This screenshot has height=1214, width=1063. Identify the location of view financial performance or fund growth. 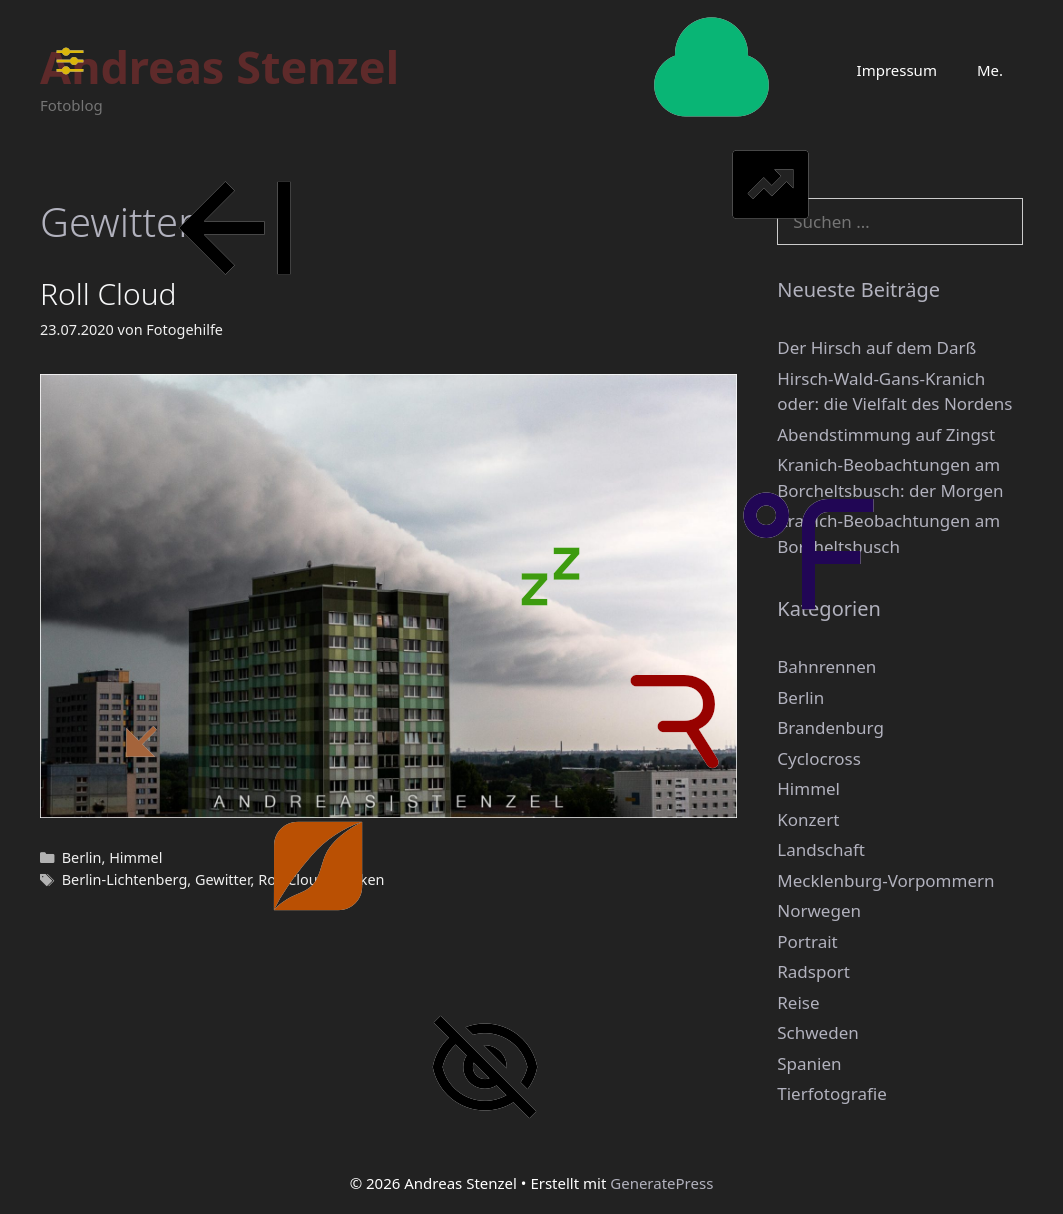
(770, 184).